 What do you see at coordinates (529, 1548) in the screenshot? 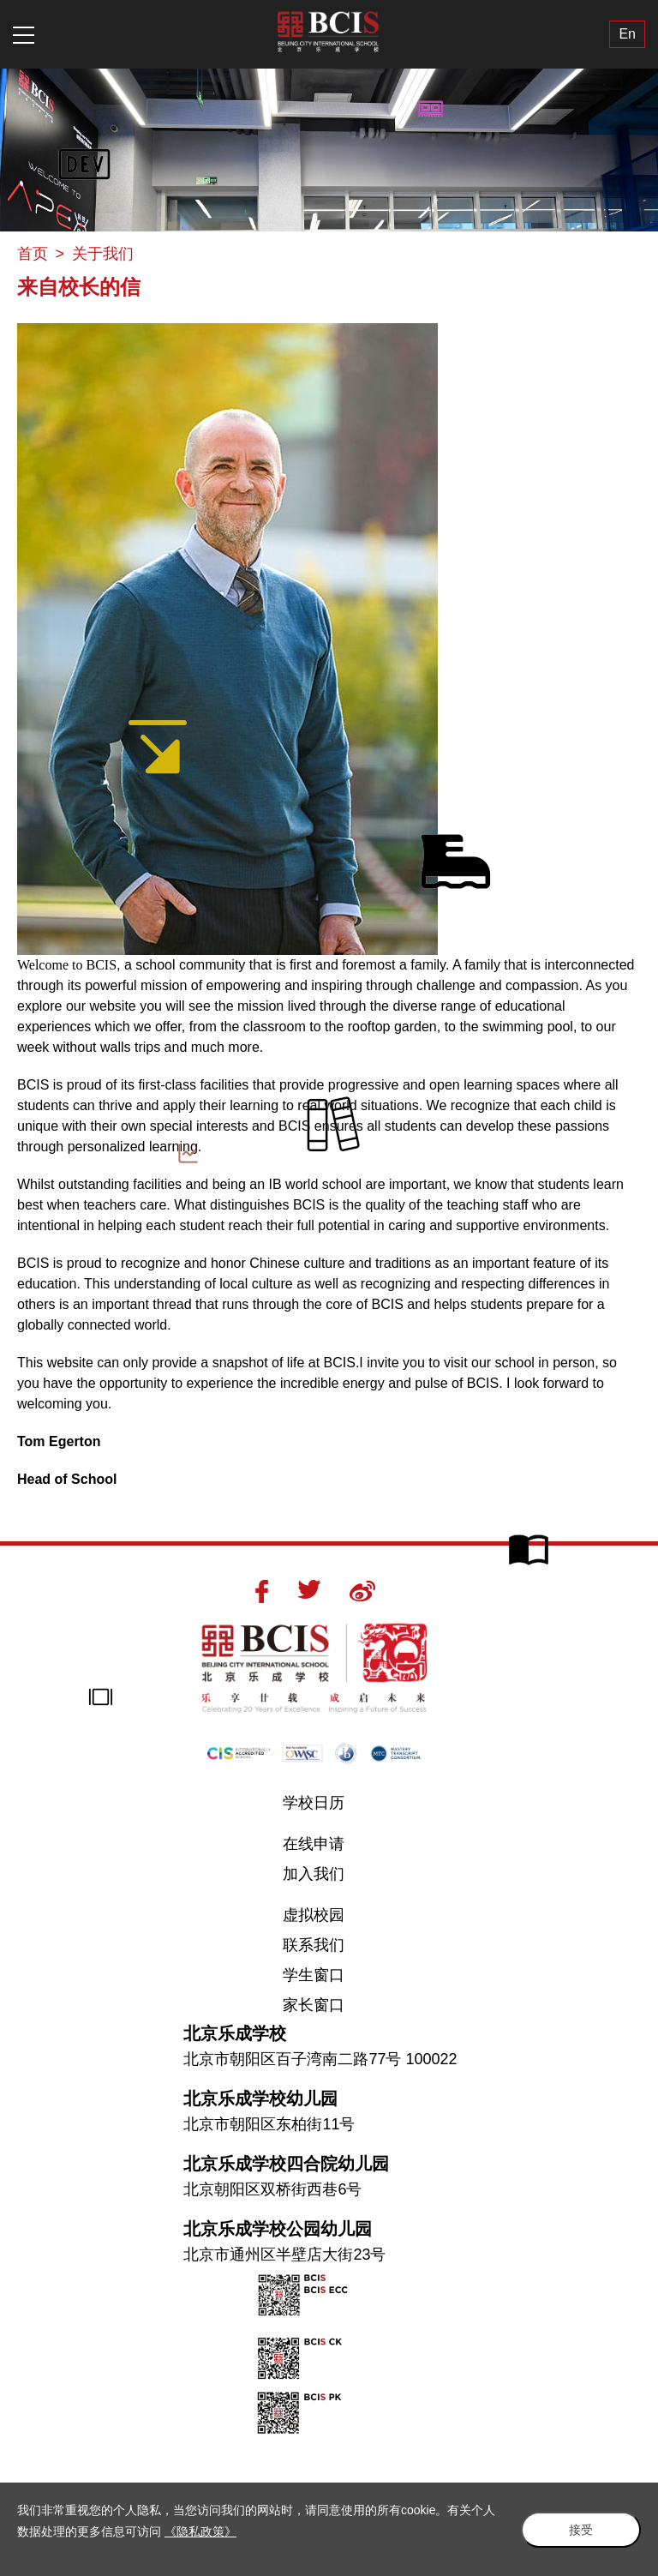
I see `import contacts from address book` at bounding box center [529, 1548].